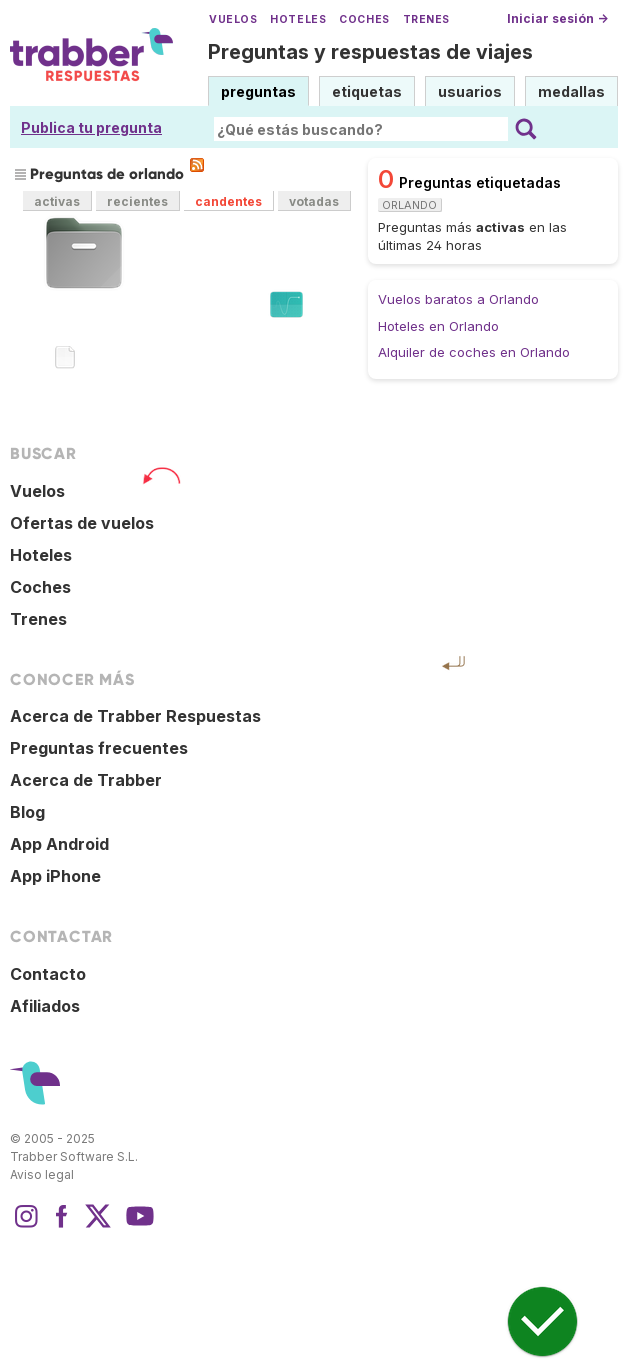 The width and height of the screenshot is (628, 1368). Describe the element at coordinates (65, 357) in the screenshot. I see `preview a text file before opening` at that location.